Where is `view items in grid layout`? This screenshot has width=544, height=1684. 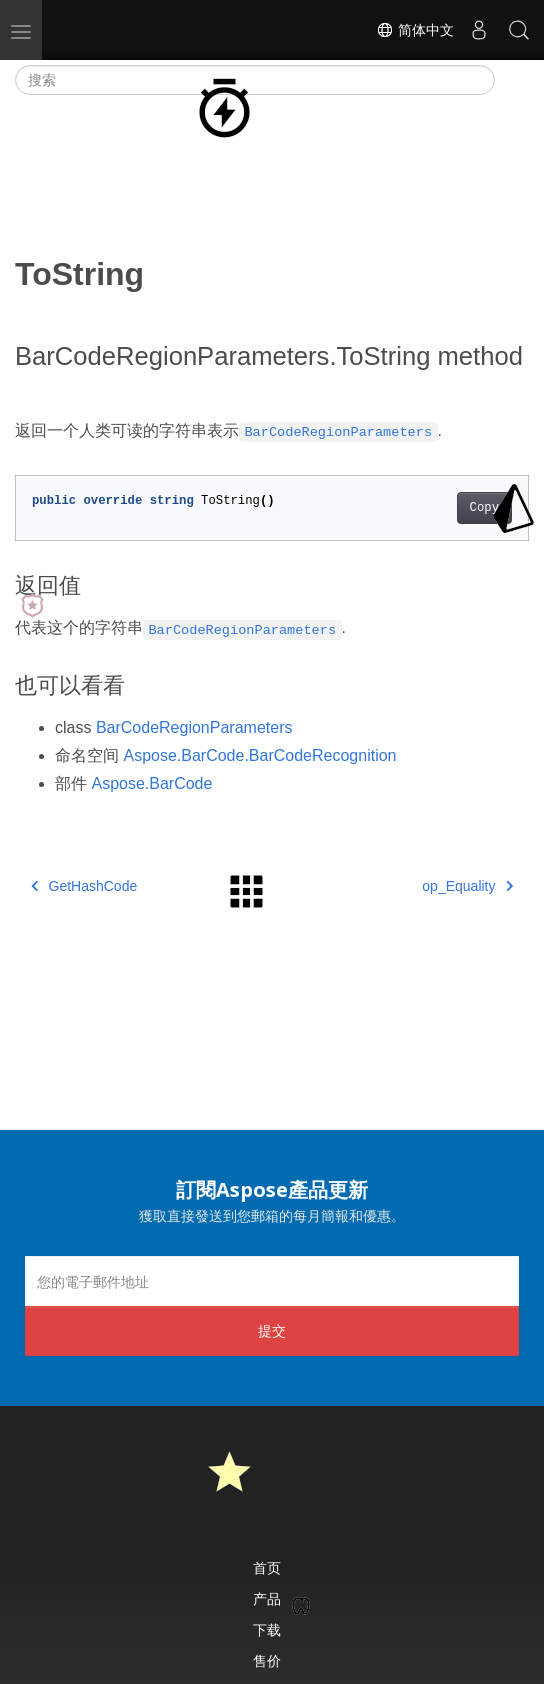 view items in grid layout is located at coordinates (246, 891).